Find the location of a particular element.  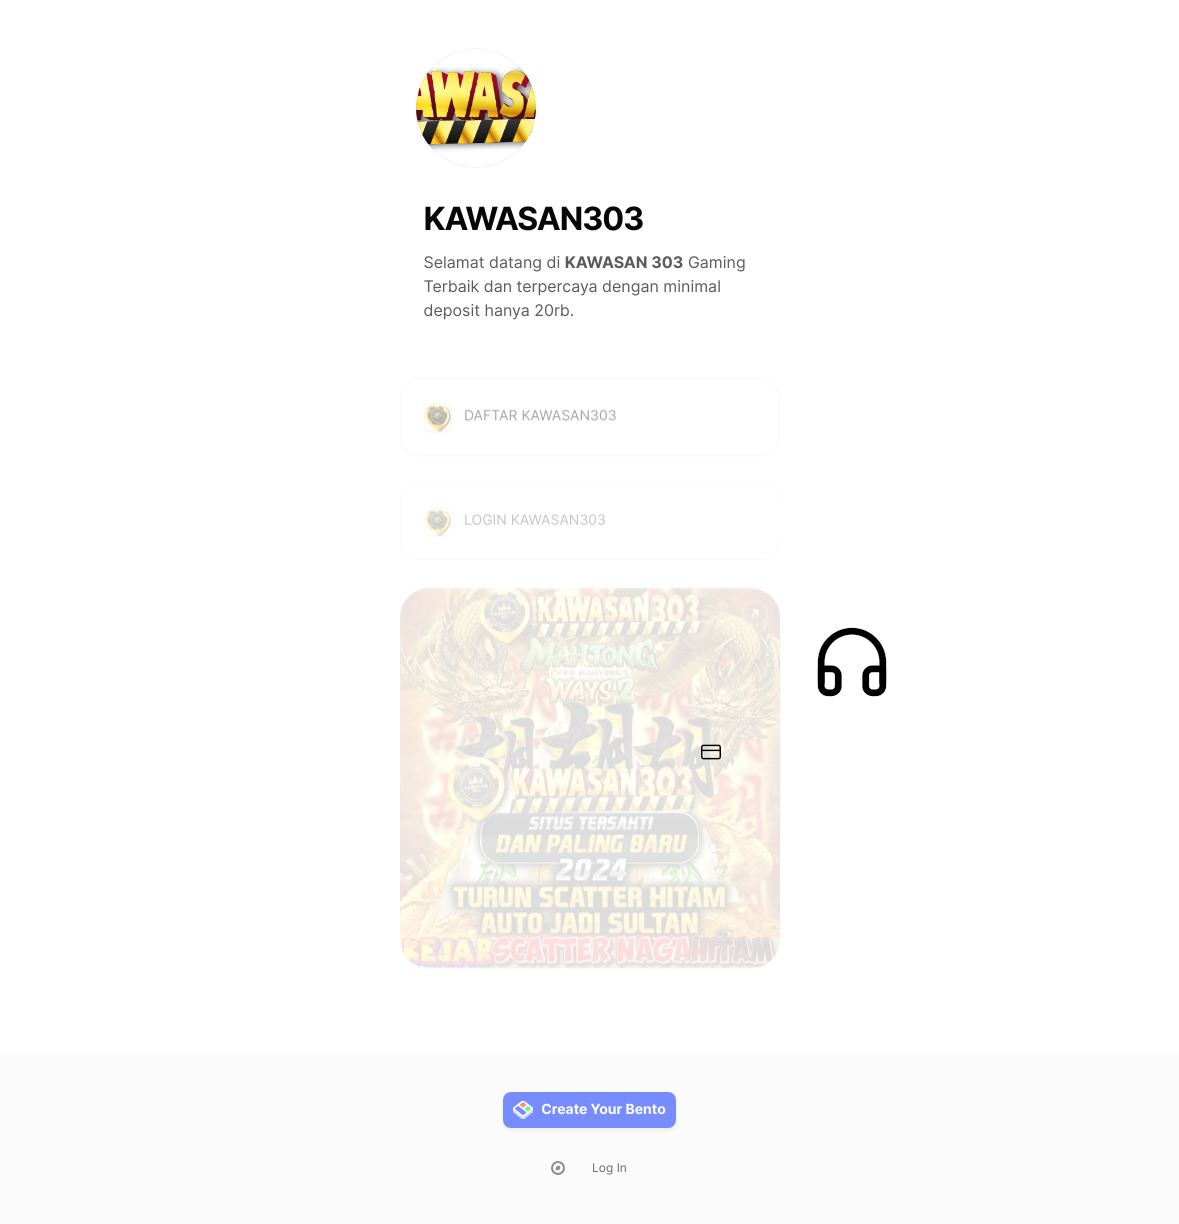

access audio or music player is located at coordinates (852, 662).